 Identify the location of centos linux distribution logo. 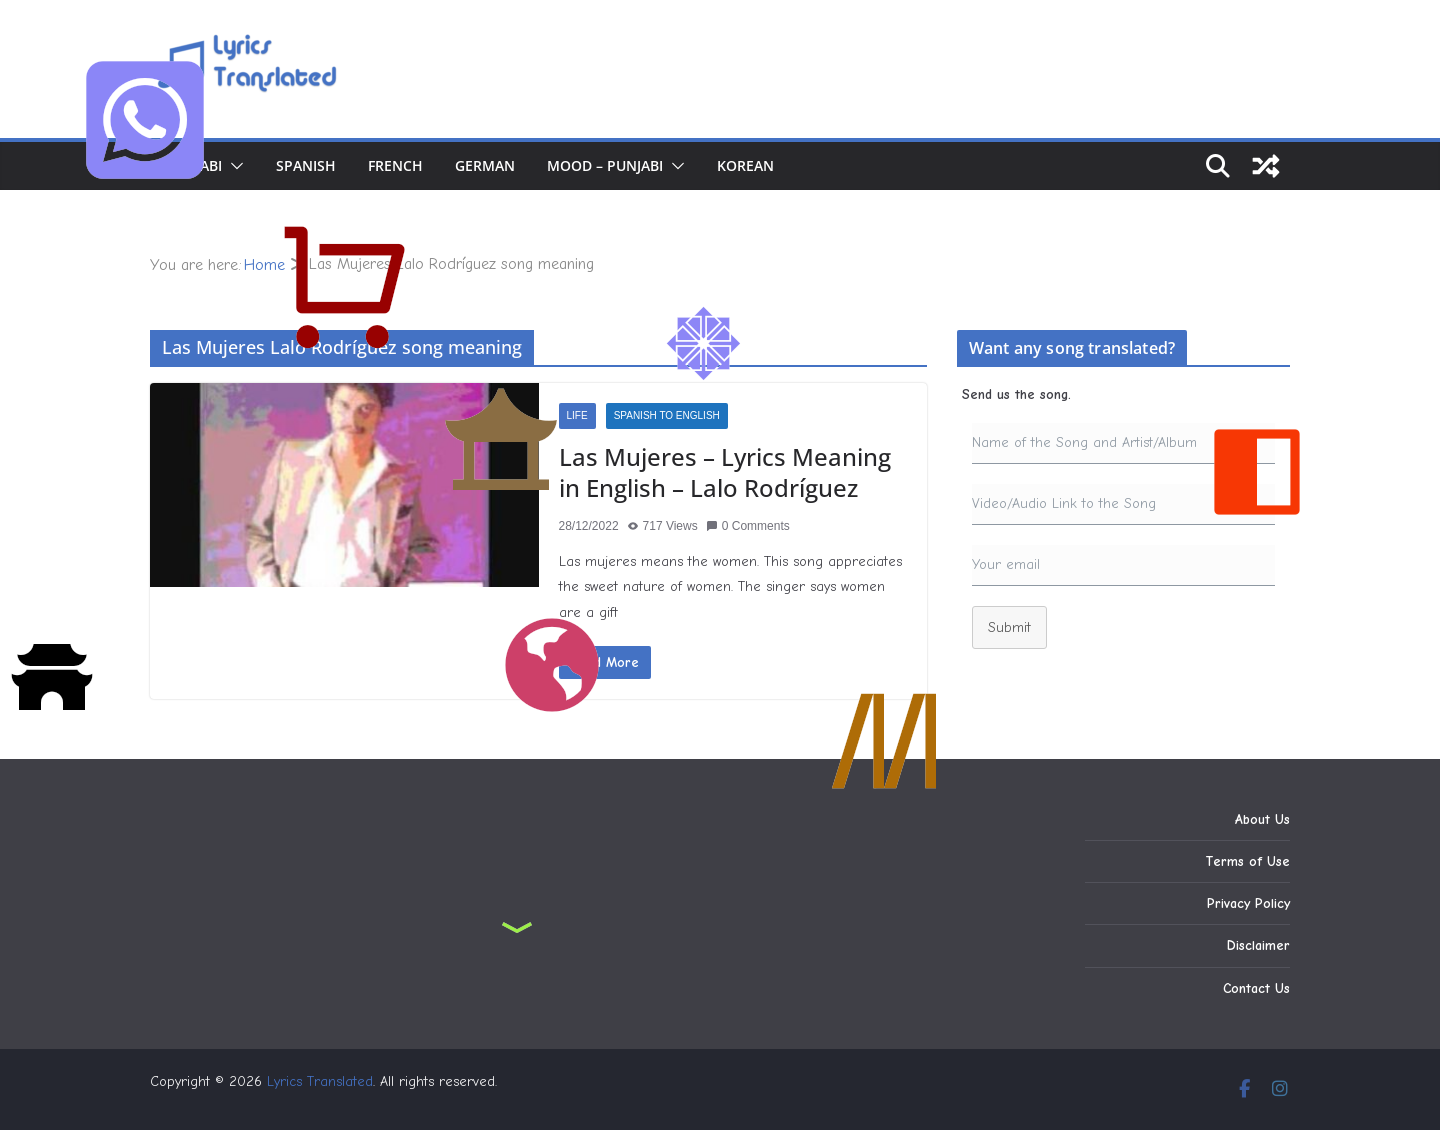
(703, 343).